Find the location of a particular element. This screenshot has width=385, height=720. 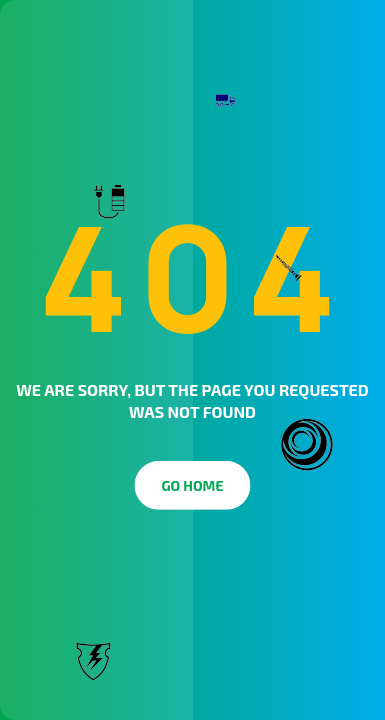

activate electric shield ability is located at coordinates (93, 661).